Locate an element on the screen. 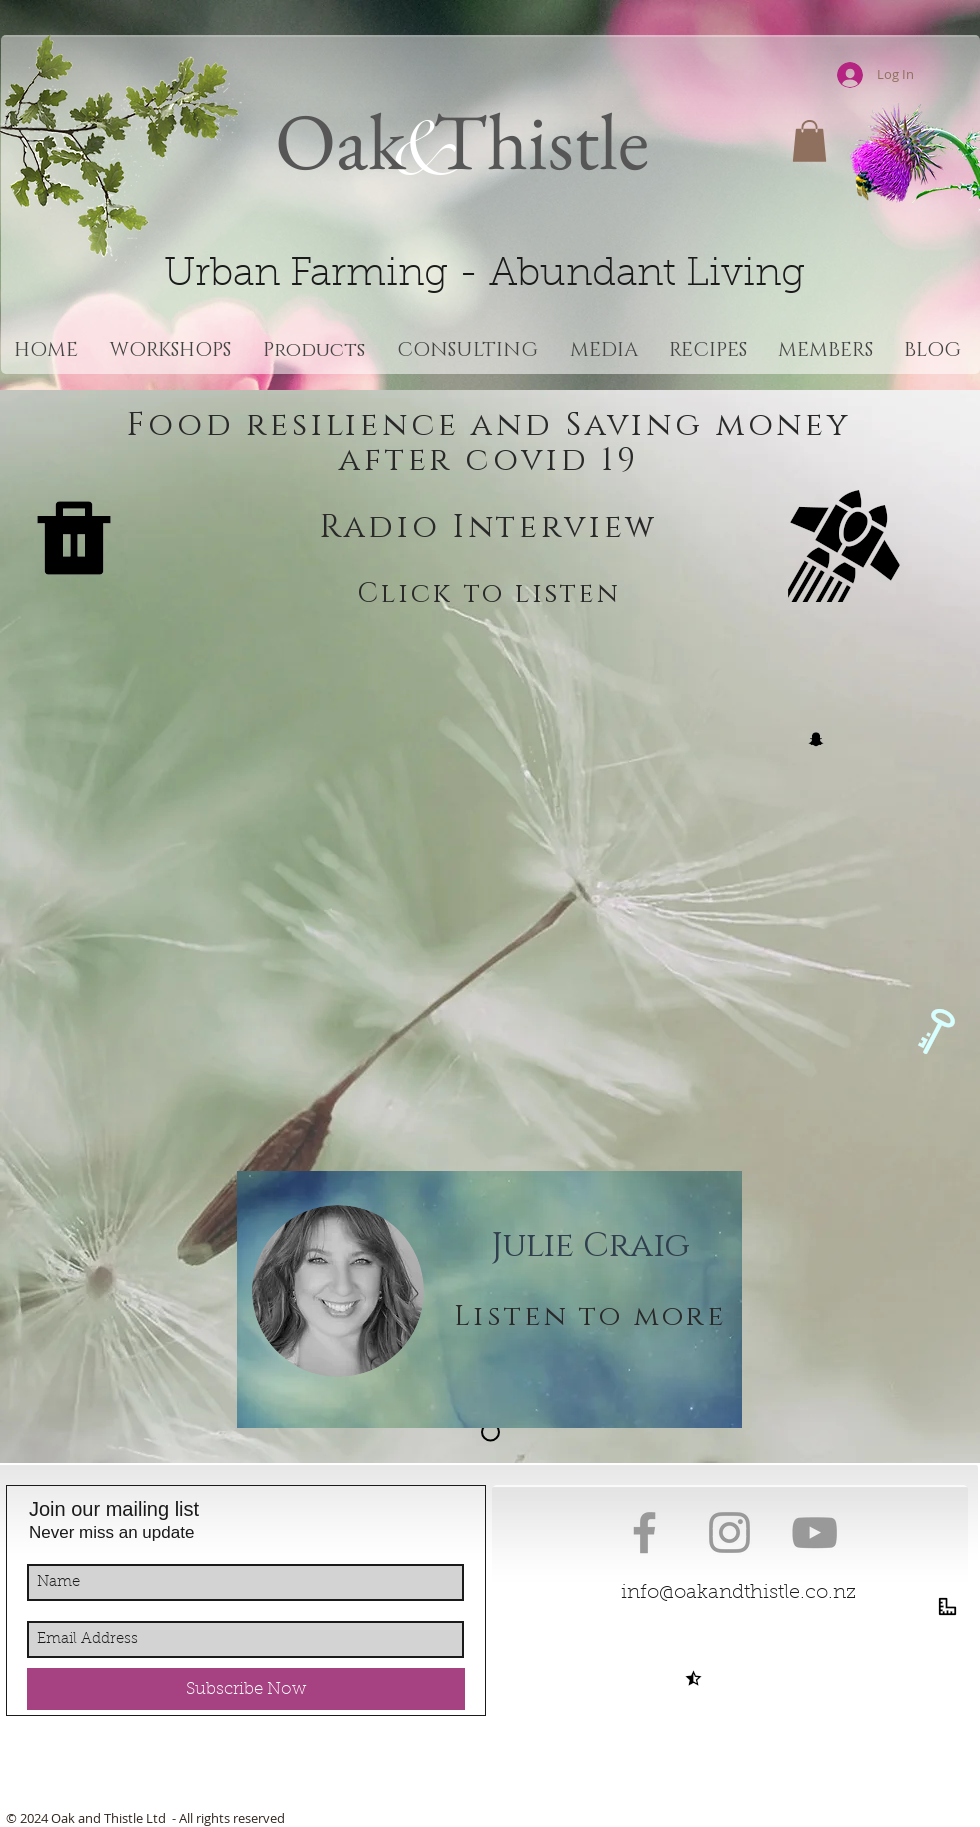  open Snapchat app is located at coordinates (816, 739).